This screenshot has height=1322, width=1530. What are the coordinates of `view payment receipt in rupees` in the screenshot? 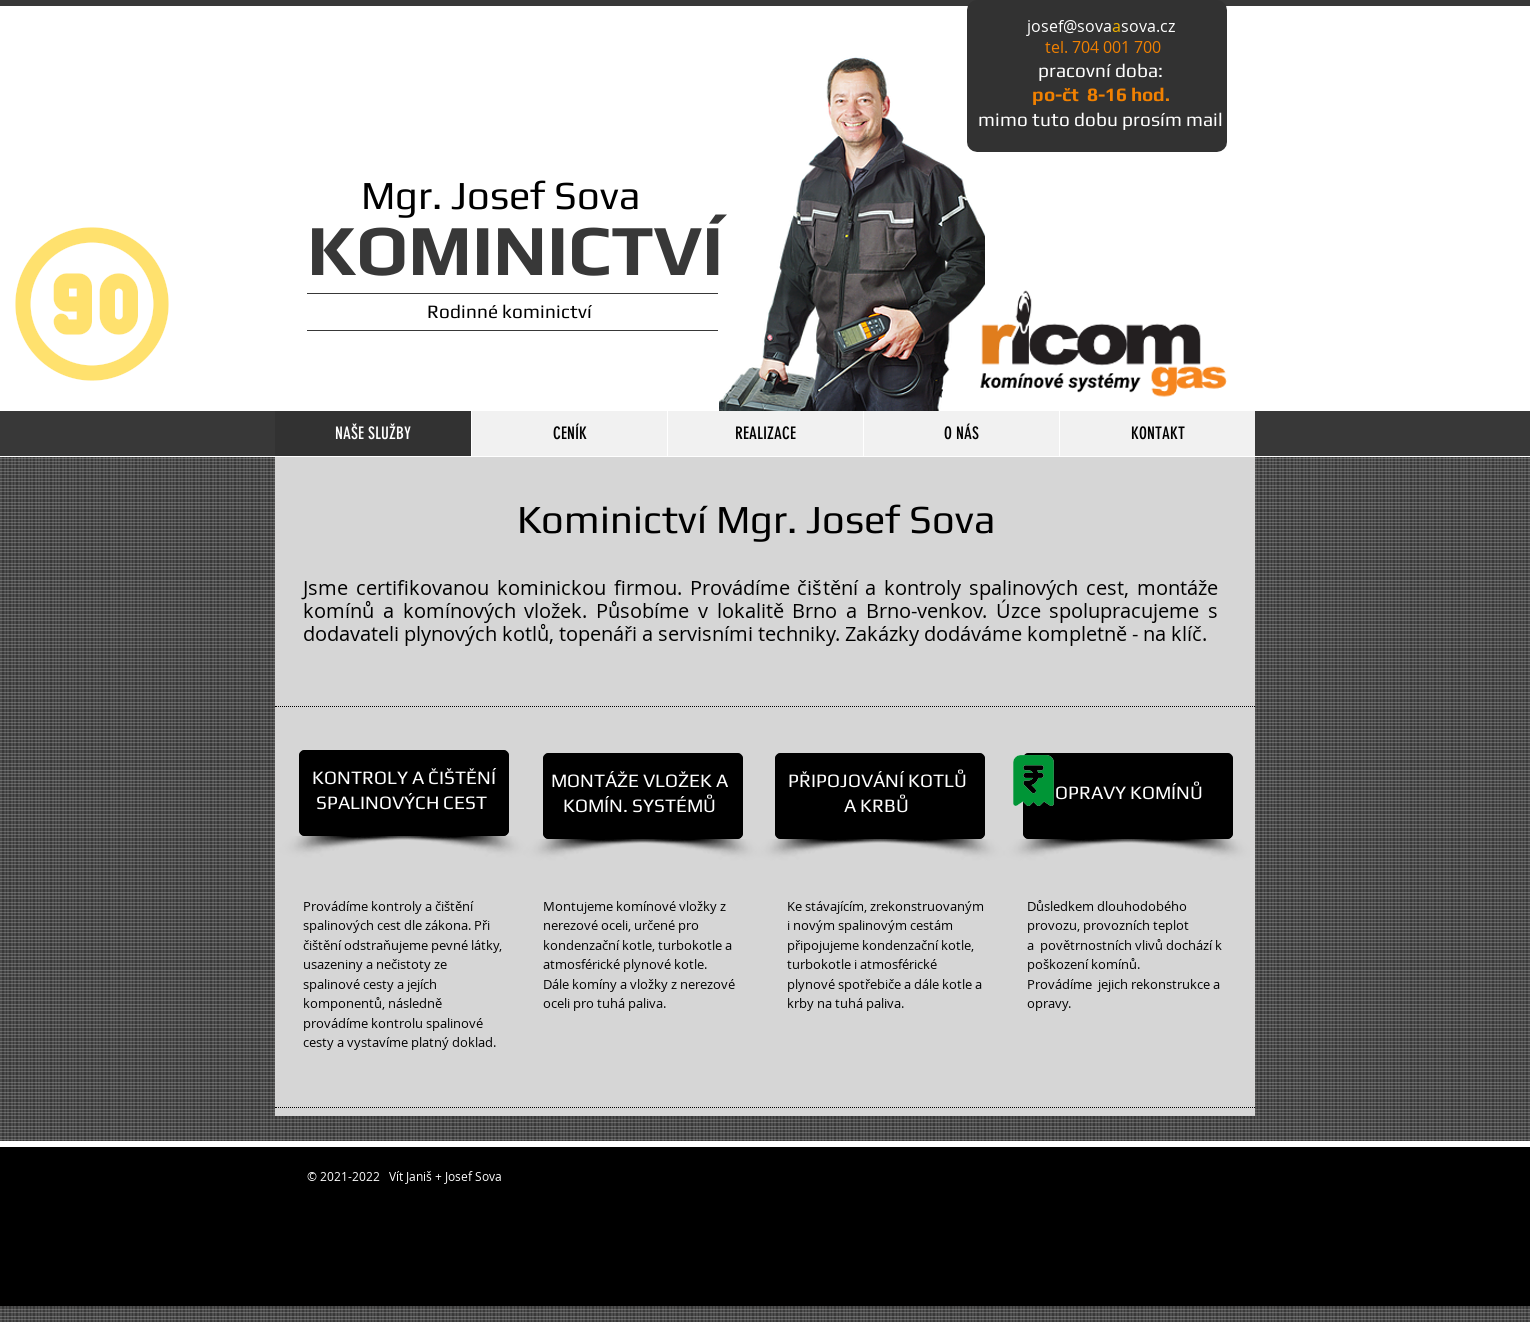 It's located at (1033, 780).